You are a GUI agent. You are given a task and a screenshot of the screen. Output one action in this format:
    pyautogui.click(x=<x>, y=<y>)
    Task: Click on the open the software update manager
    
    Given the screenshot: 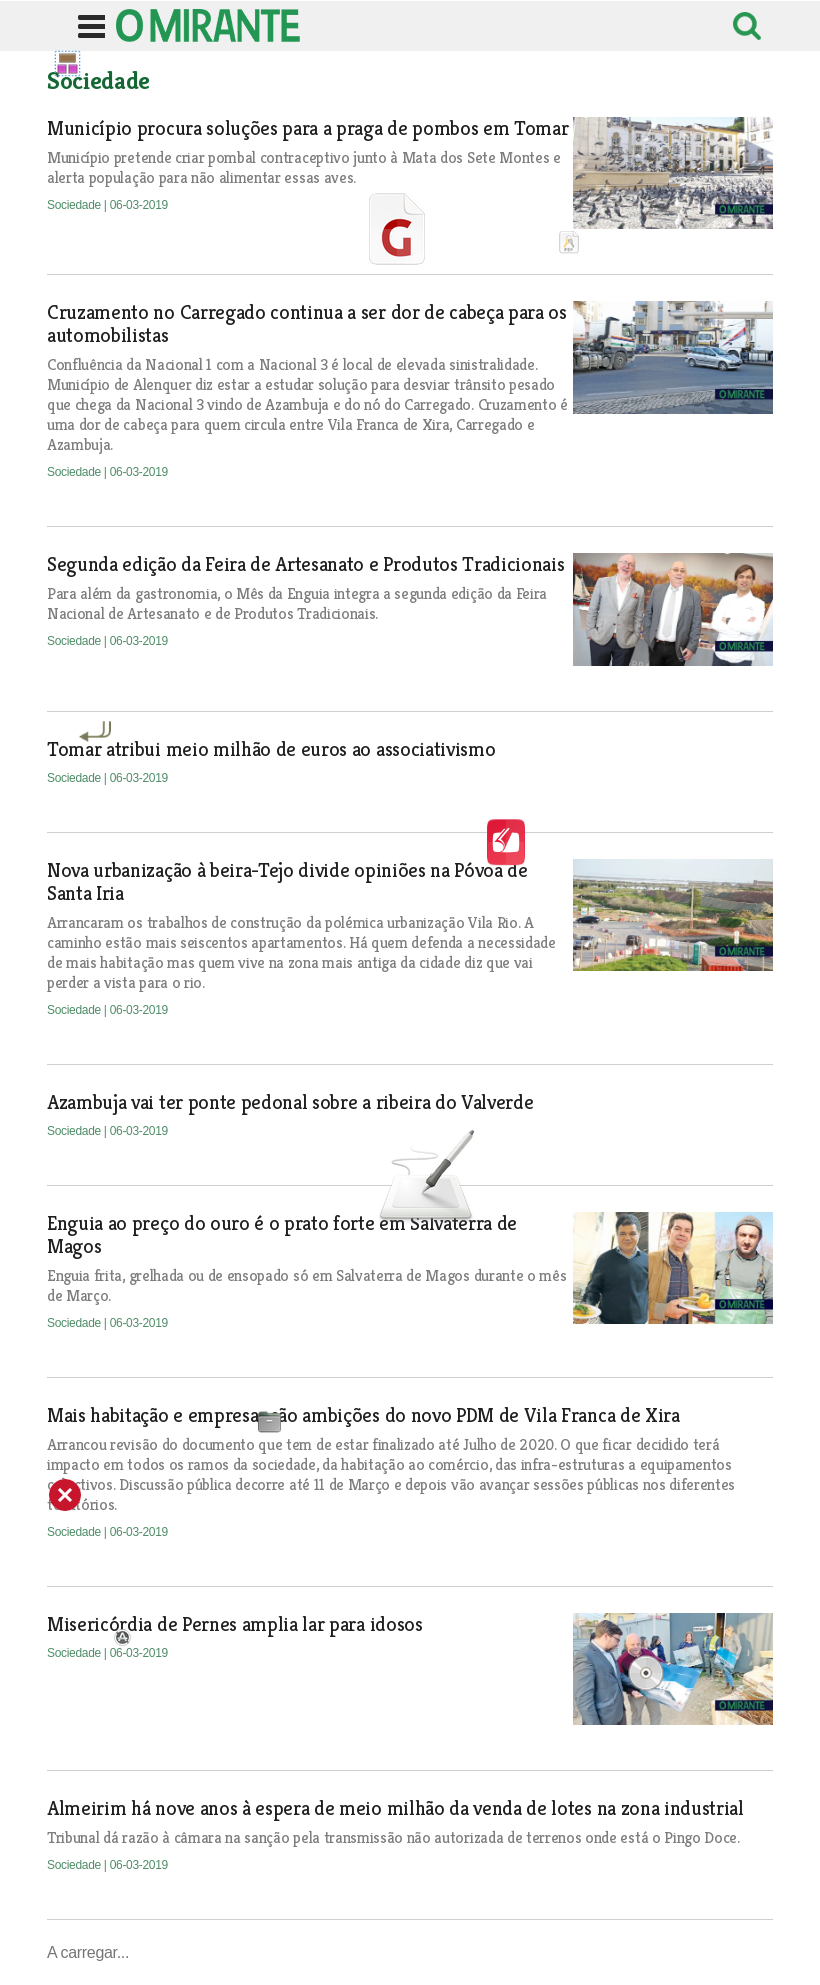 What is the action you would take?
    pyautogui.click(x=122, y=1637)
    